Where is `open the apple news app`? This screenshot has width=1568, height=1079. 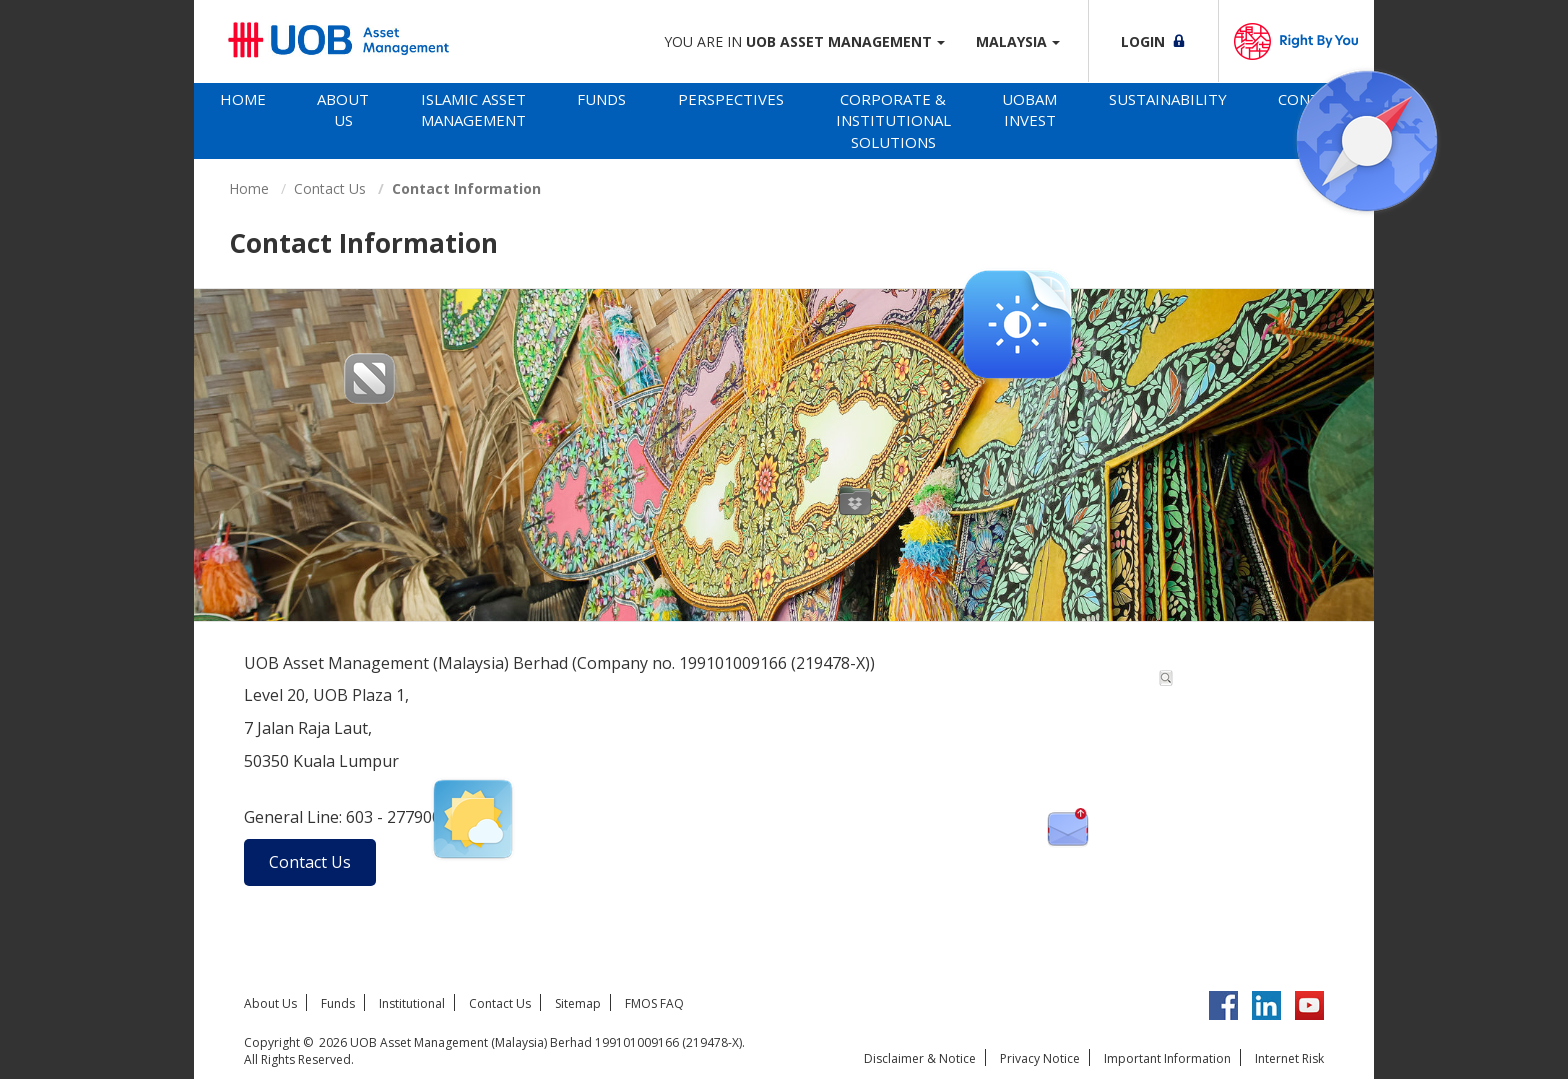 open the apple news app is located at coordinates (369, 378).